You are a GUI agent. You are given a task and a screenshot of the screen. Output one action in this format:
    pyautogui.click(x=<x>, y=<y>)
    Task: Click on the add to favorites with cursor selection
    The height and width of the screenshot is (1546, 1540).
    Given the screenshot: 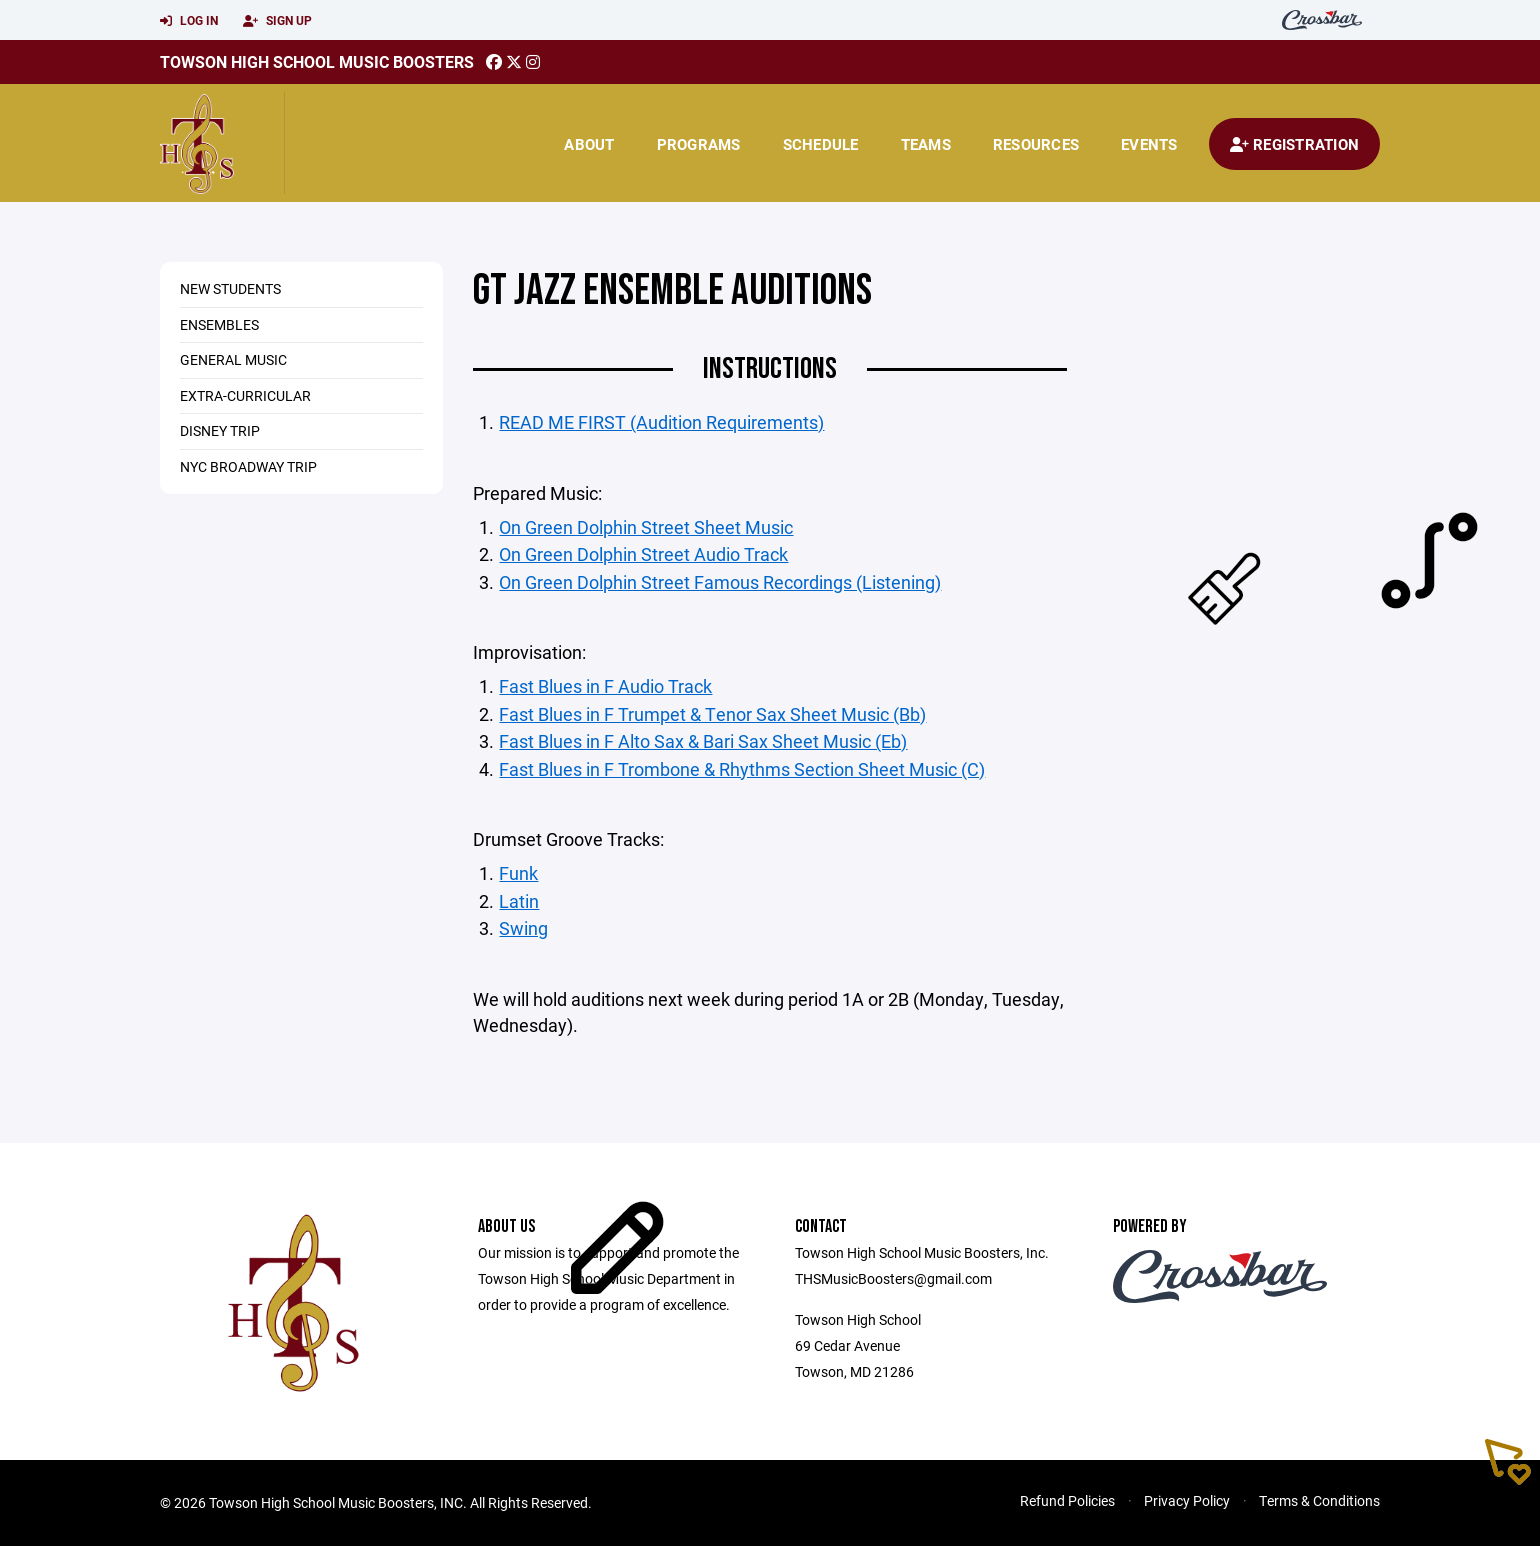 What is the action you would take?
    pyautogui.click(x=1505, y=1459)
    